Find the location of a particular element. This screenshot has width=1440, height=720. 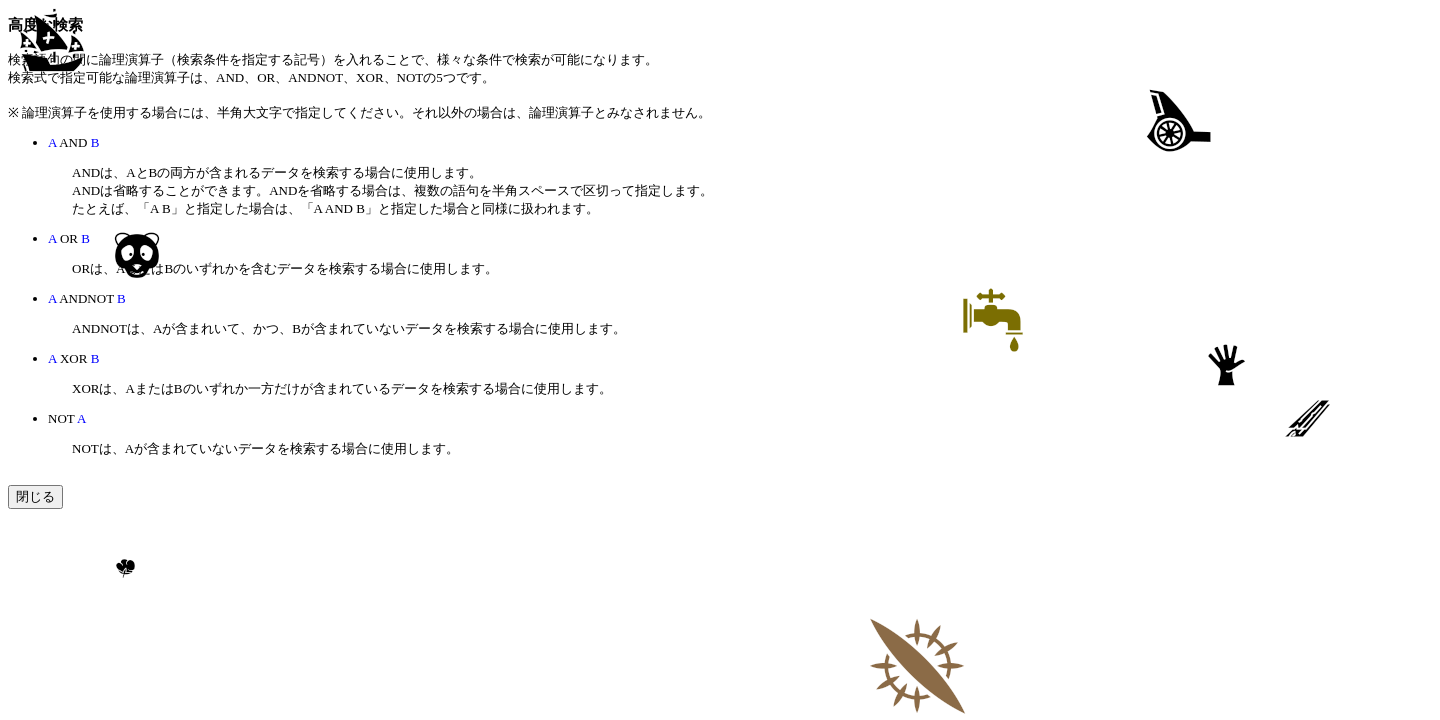

panda character or avatar selection is located at coordinates (137, 256).